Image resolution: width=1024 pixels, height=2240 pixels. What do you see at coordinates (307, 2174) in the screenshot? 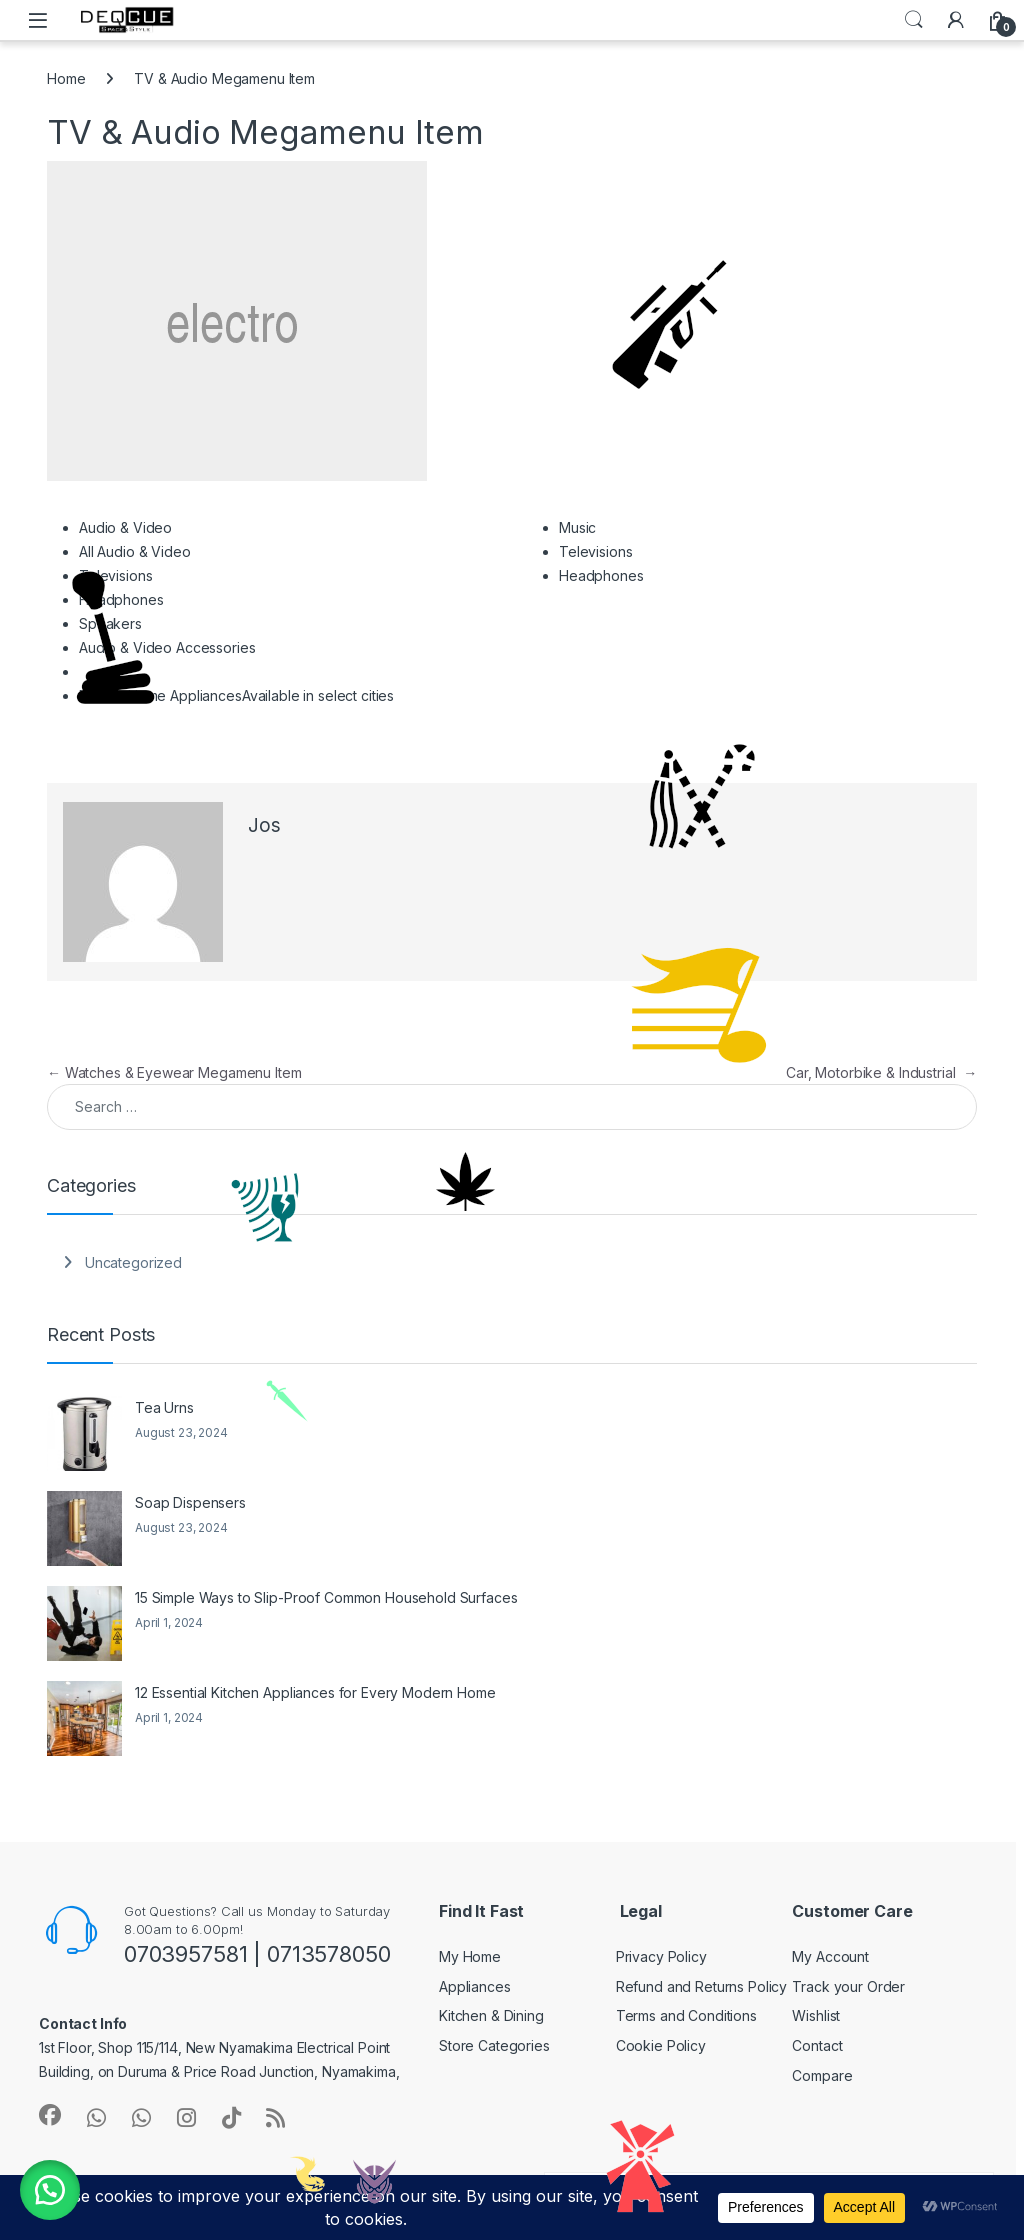
I see `friendly fire or team damage indicator` at bounding box center [307, 2174].